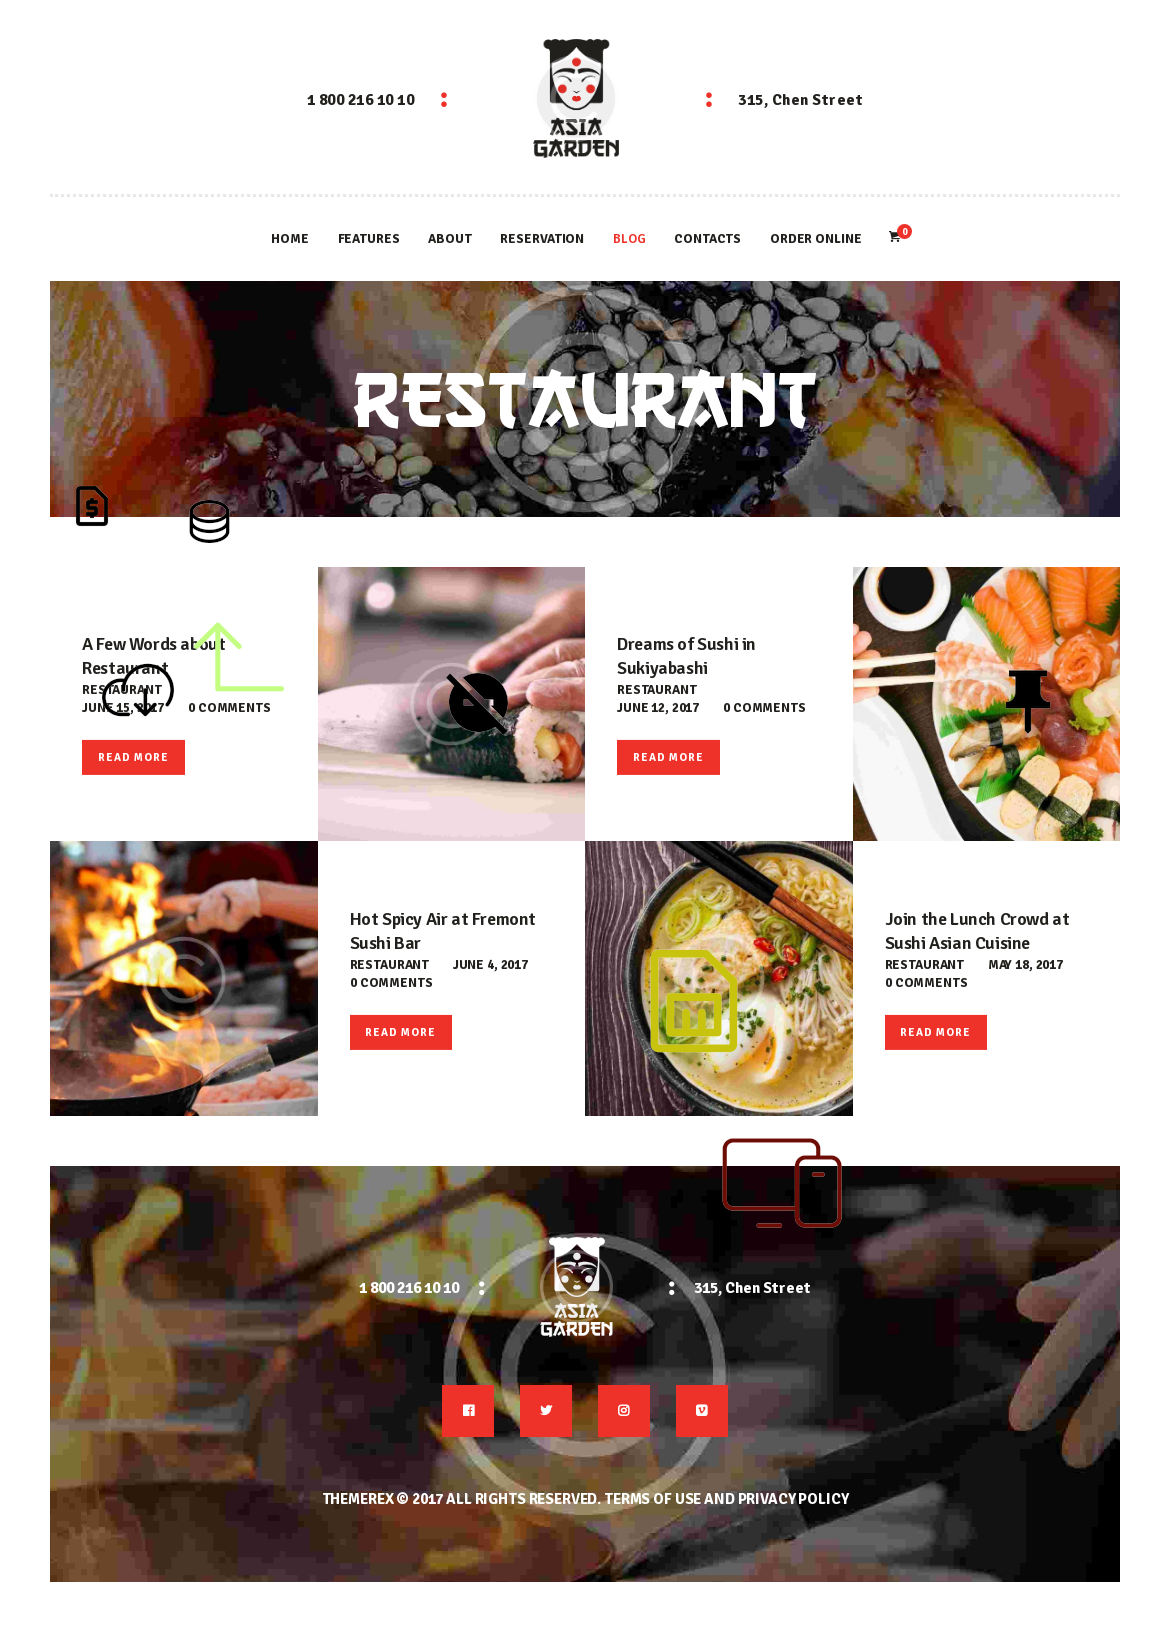  I want to click on download from cloud storage, so click(138, 690).